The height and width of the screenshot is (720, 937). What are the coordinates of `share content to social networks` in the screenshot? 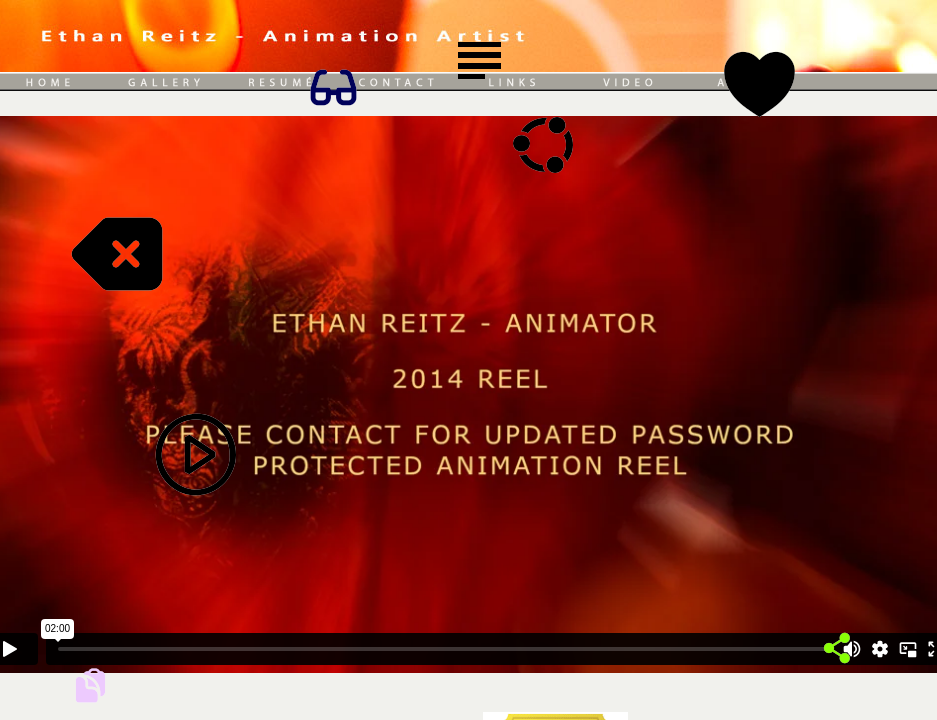 It's located at (838, 648).